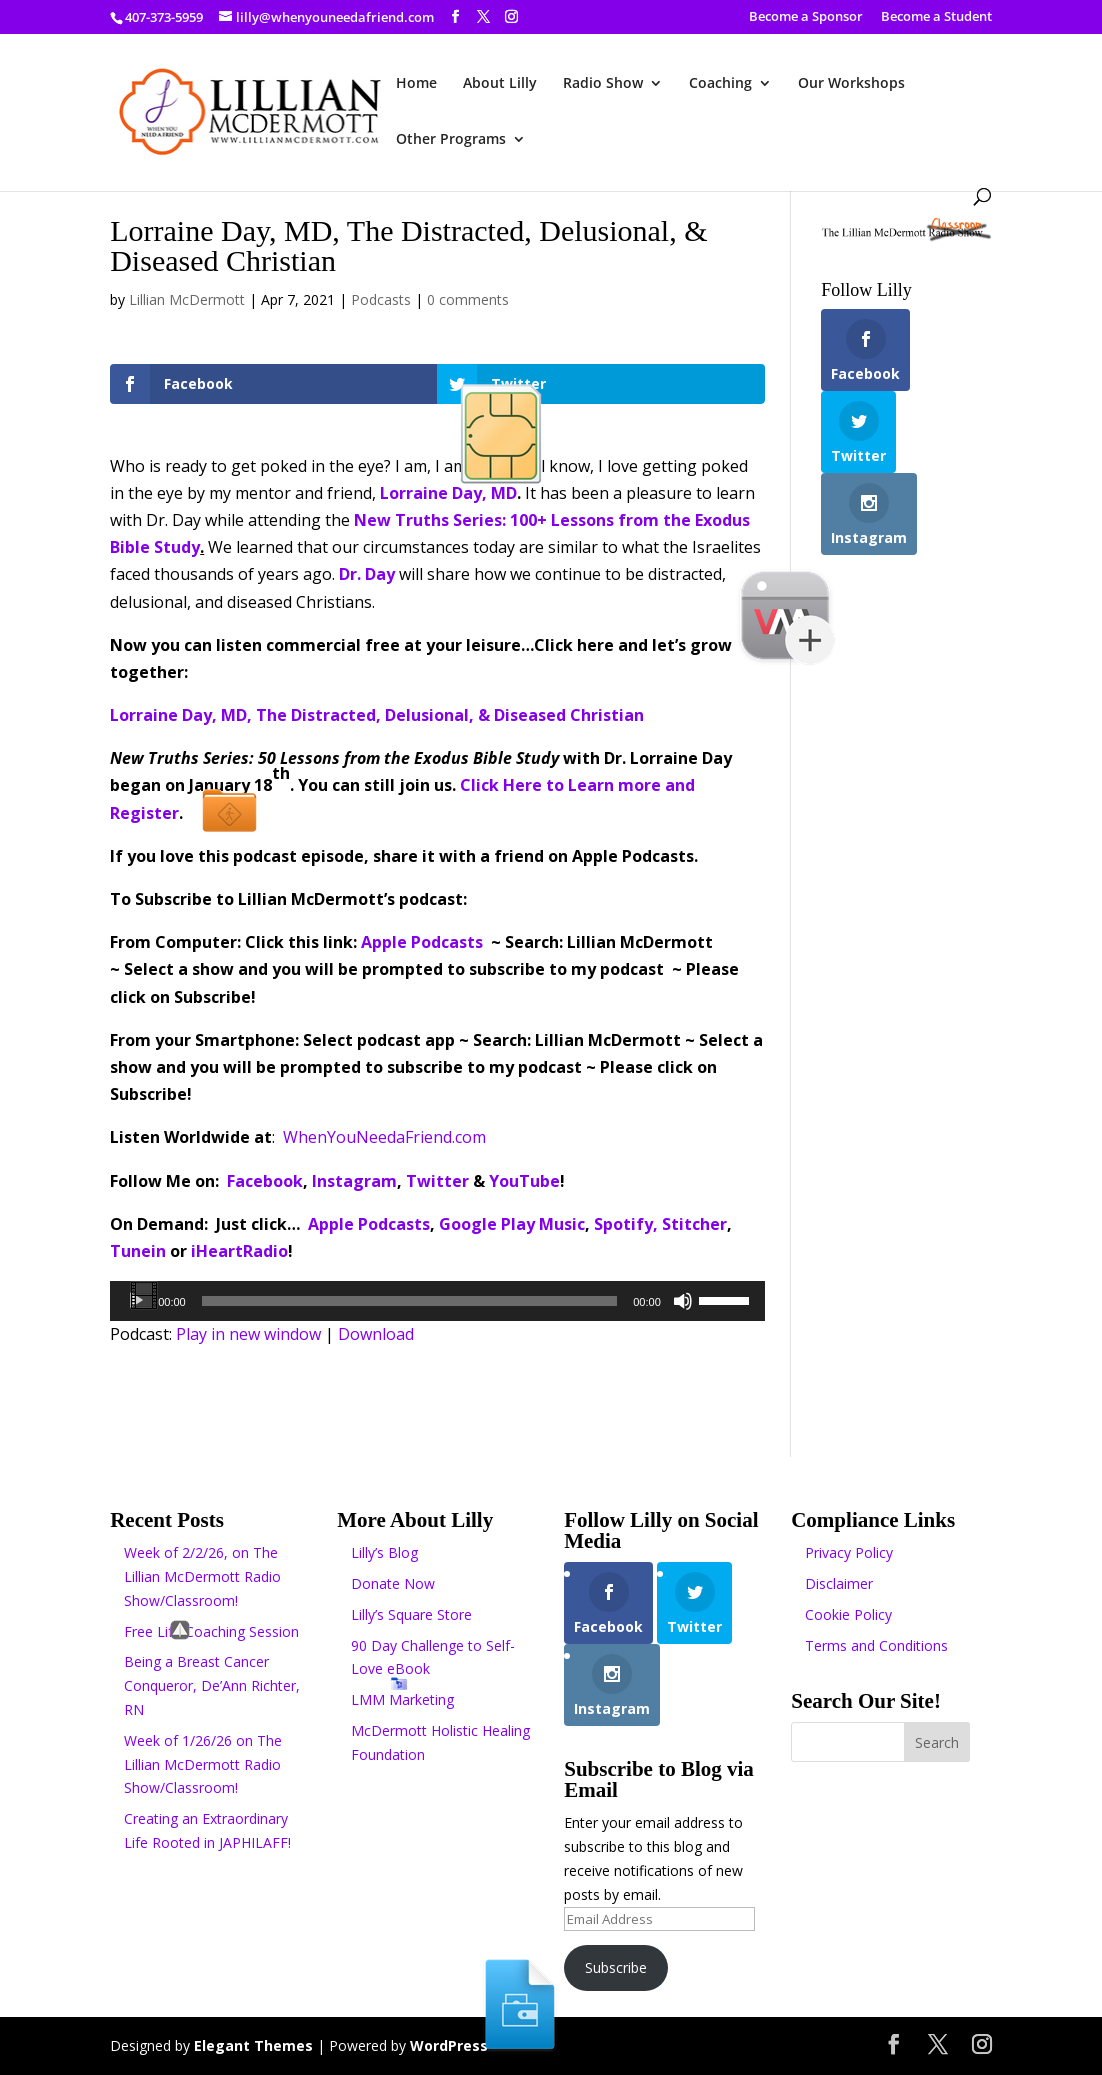 The width and height of the screenshot is (1102, 2075). Describe the element at coordinates (229, 810) in the screenshot. I see `open public or shared folder` at that location.